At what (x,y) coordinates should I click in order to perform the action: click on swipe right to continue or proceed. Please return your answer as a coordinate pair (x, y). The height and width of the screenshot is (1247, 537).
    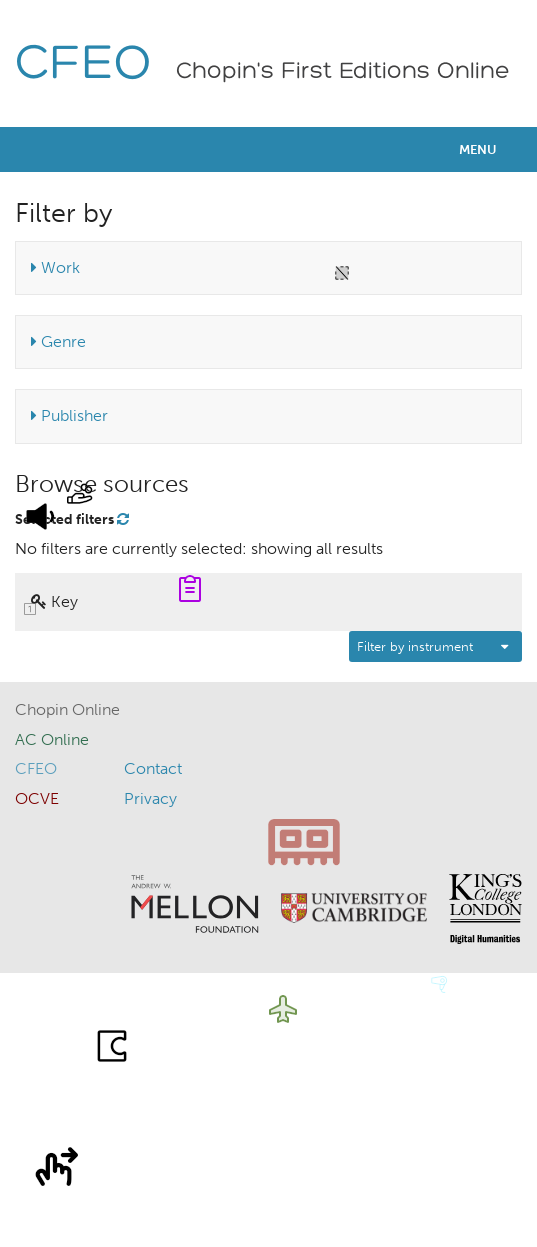
    Looking at the image, I should click on (55, 1168).